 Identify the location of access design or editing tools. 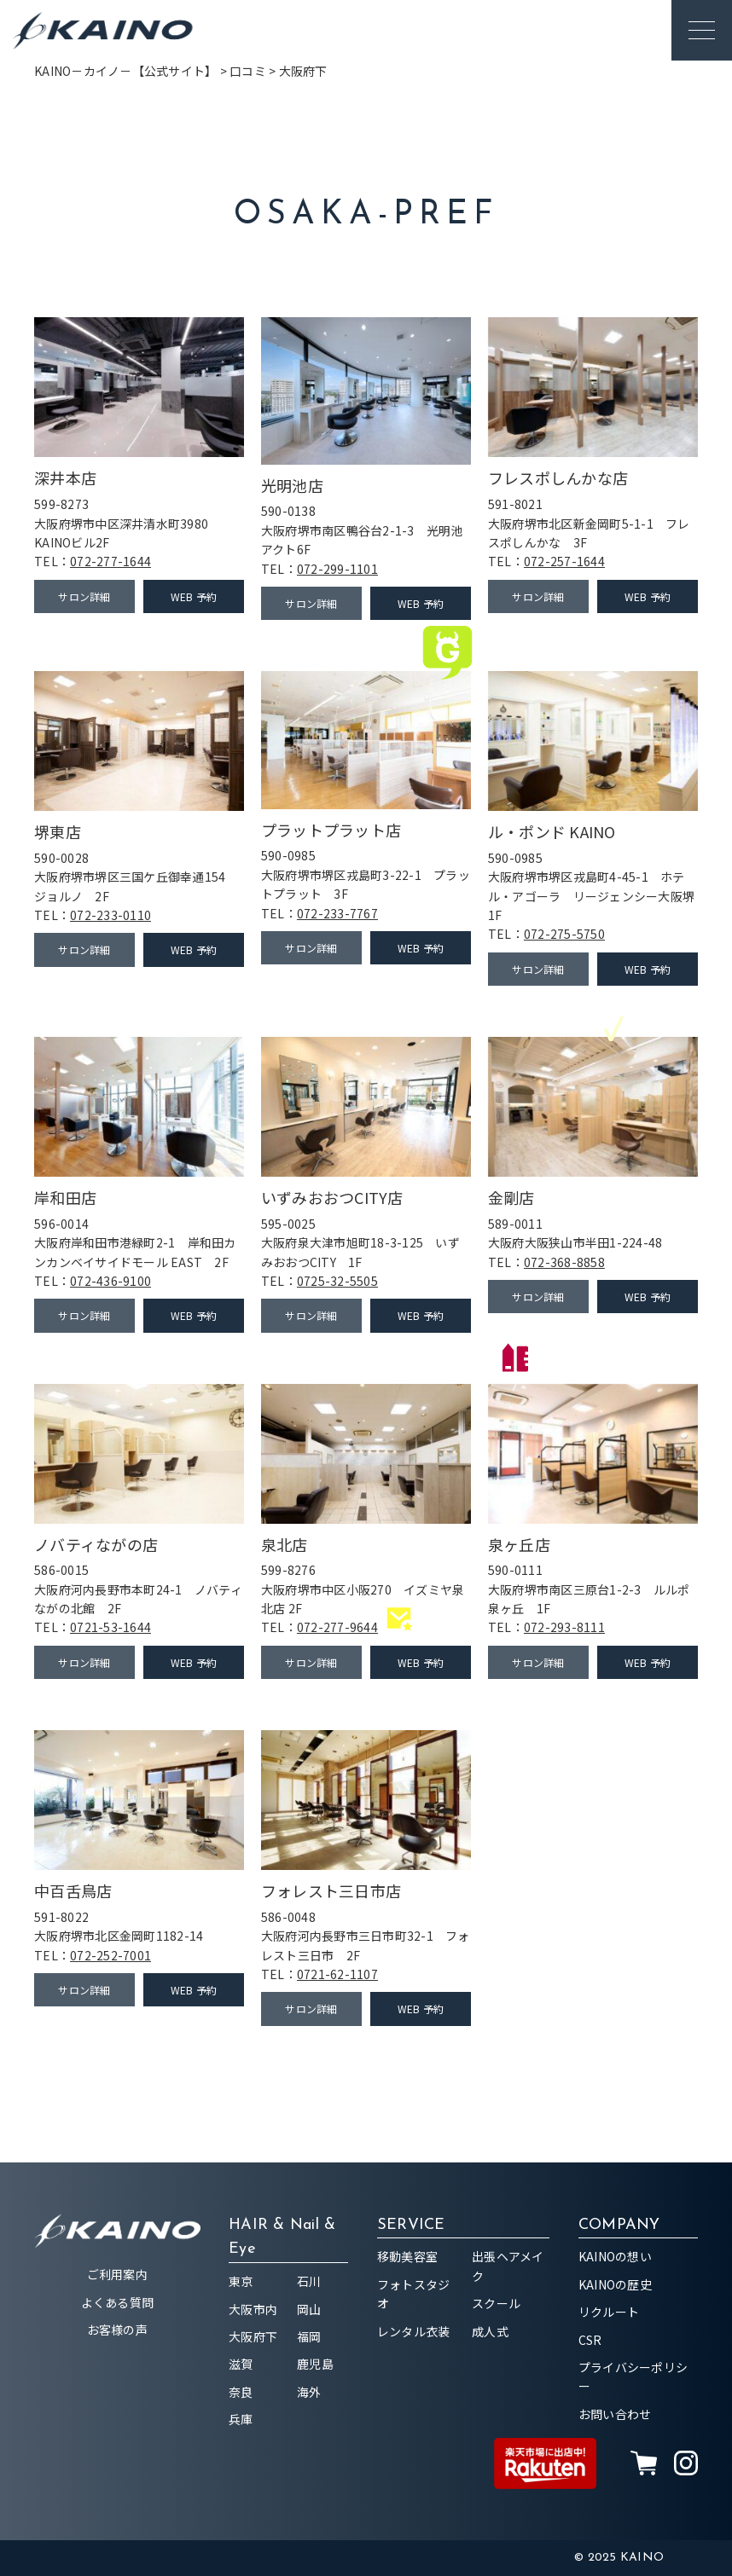
(515, 1357).